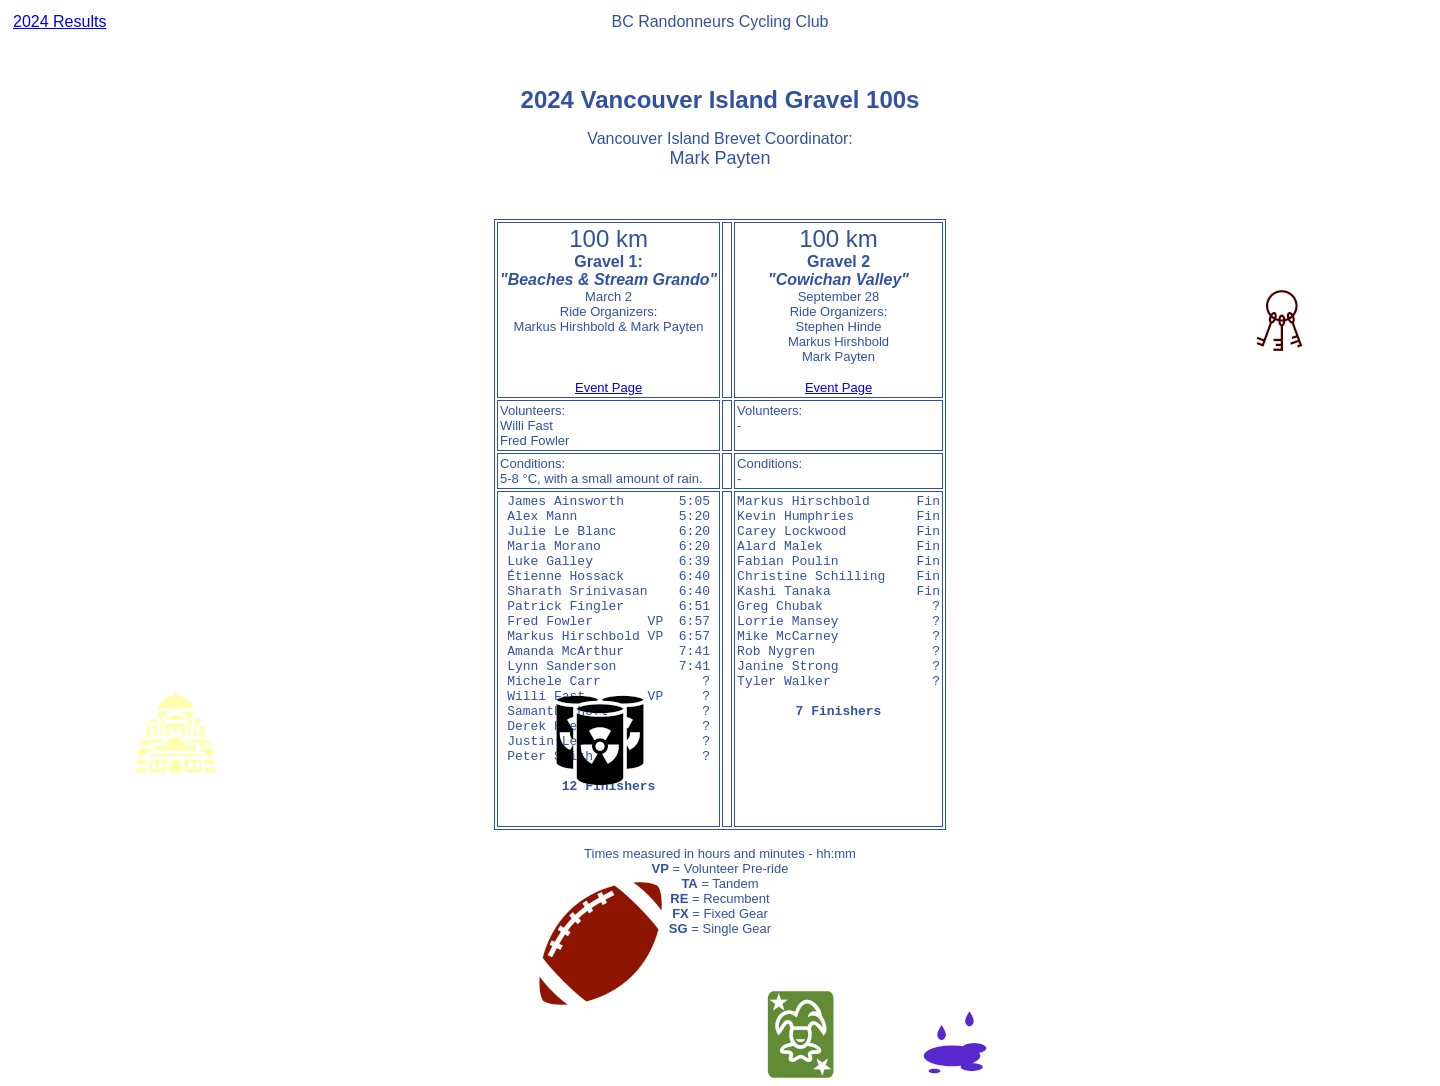 The image size is (1440, 1086). What do you see at coordinates (954, 1041) in the screenshot?
I see `indicates a water leak or fluid spill` at bounding box center [954, 1041].